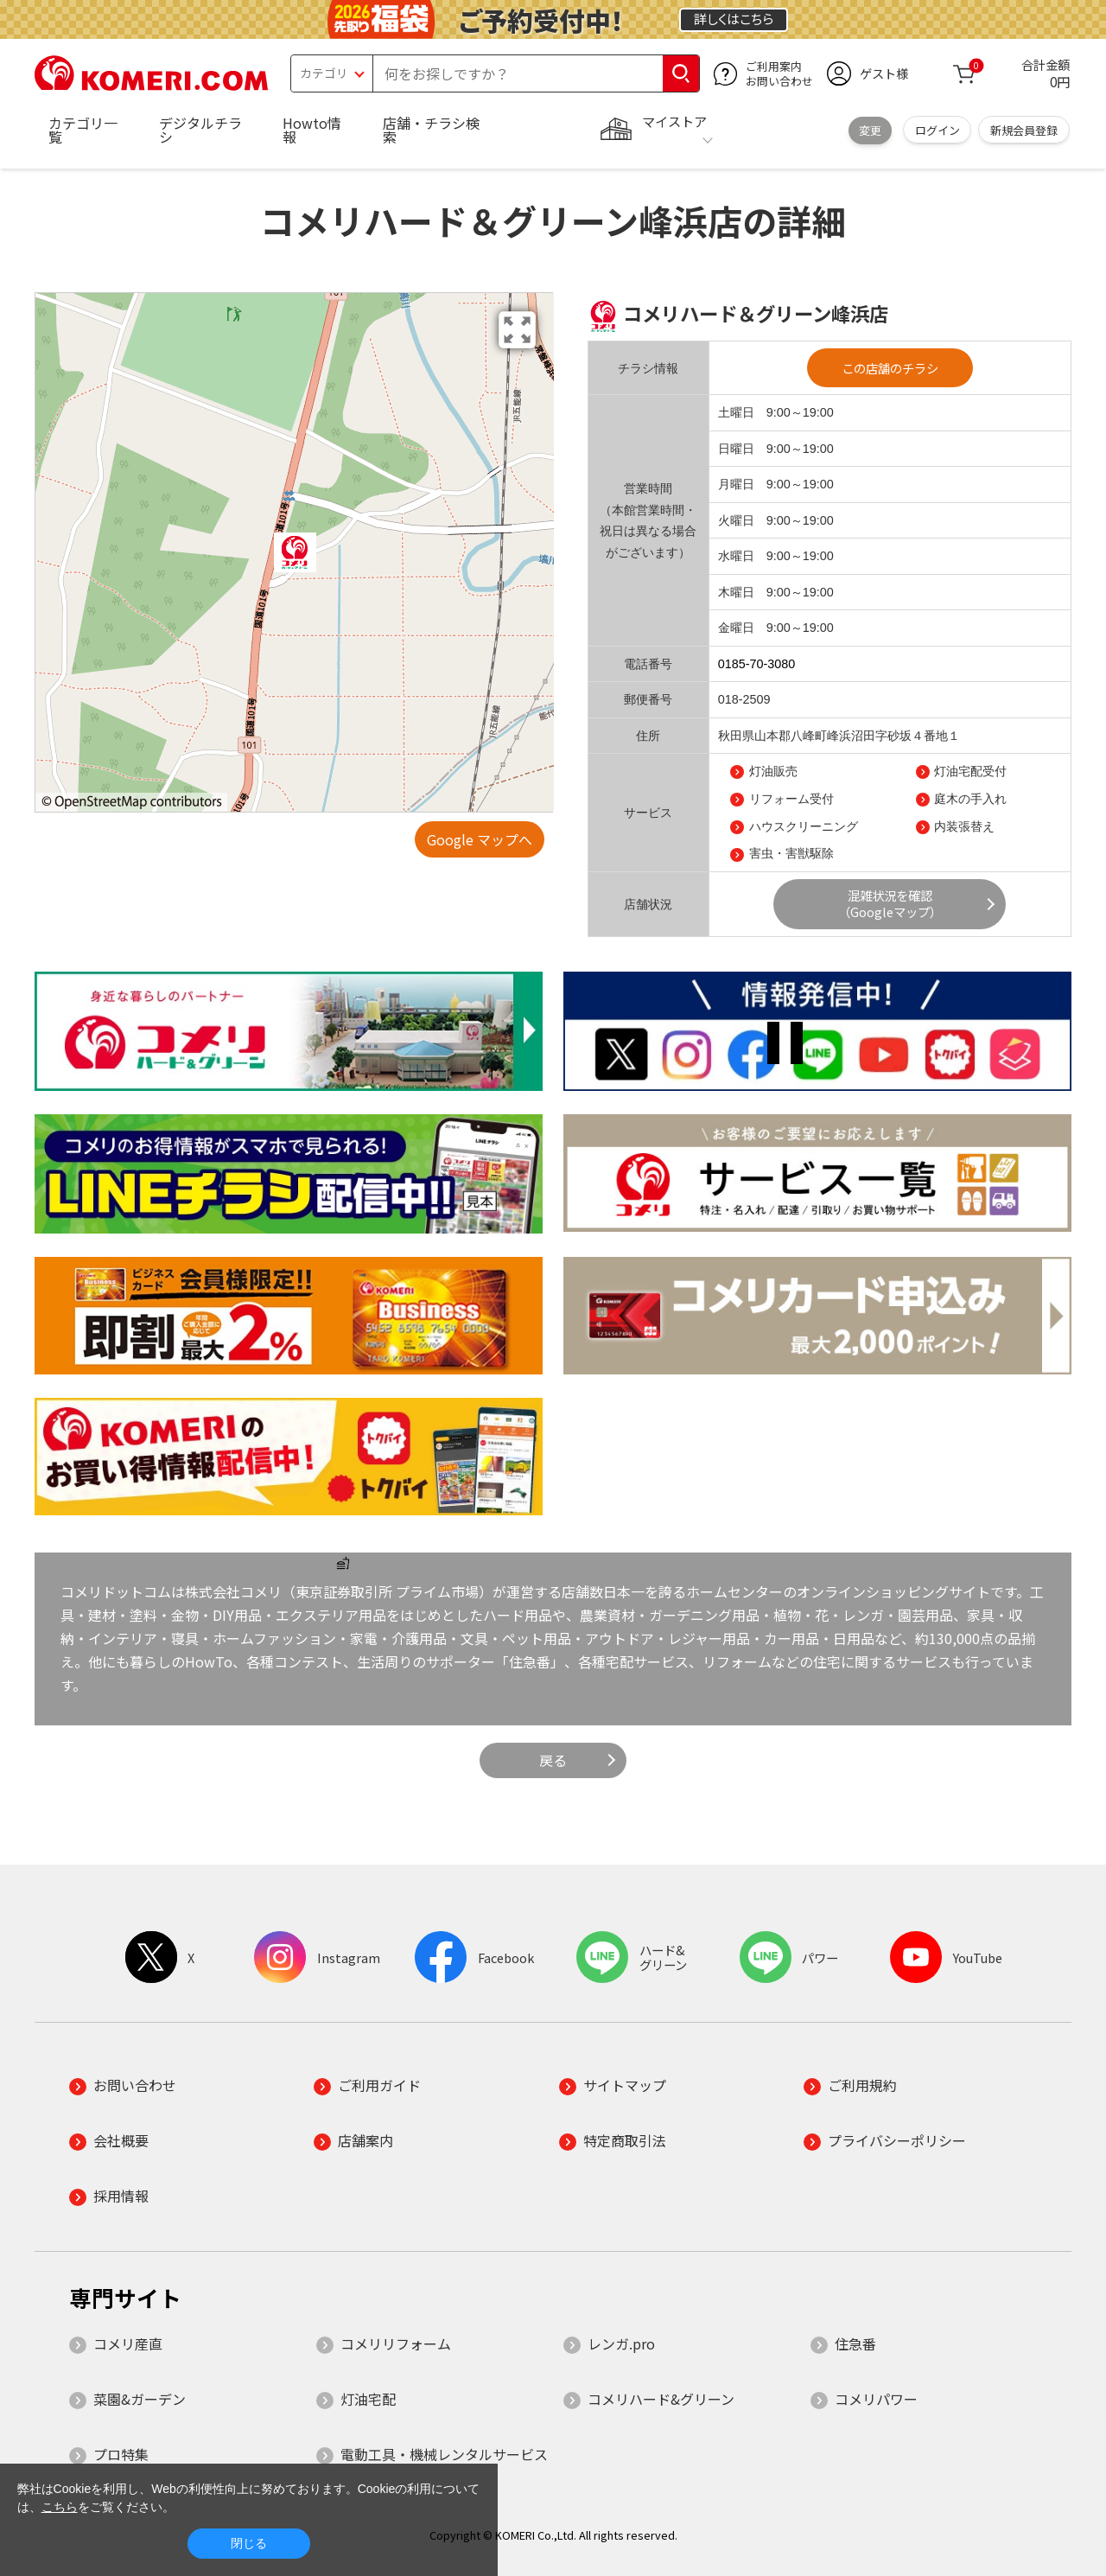 Image resolution: width=1106 pixels, height=2576 pixels. Describe the element at coordinates (343, 1563) in the screenshot. I see `find nearby fast food restaurants` at that location.